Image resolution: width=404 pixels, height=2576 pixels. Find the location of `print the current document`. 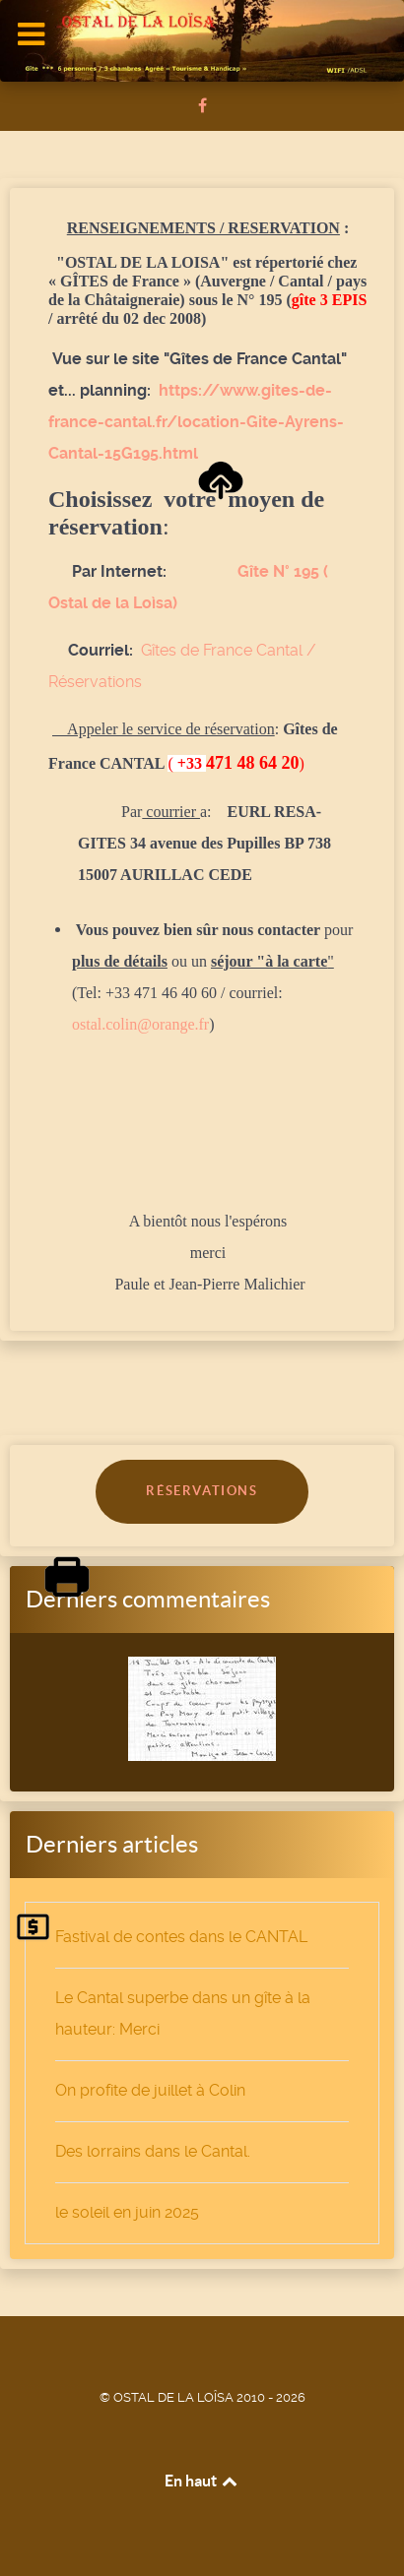

print the current document is located at coordinates (67, 1577).